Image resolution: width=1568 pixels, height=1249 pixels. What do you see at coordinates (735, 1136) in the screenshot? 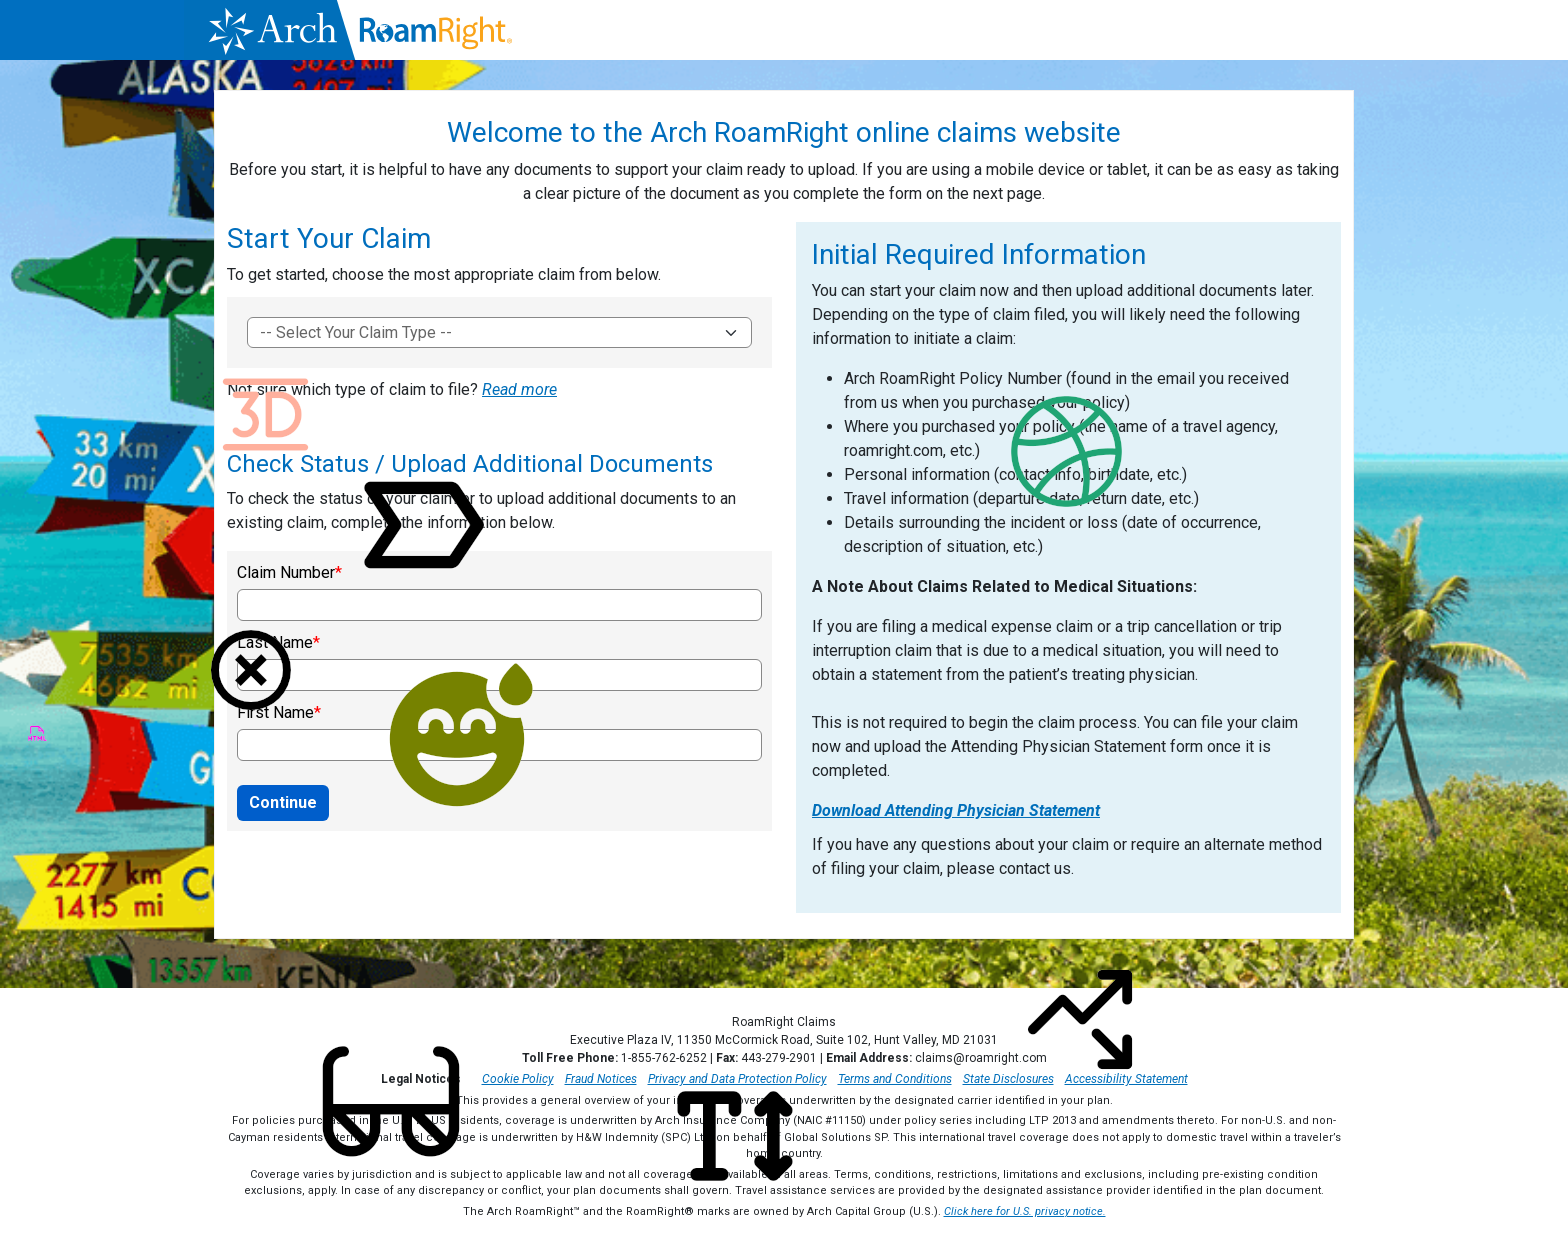
I see `adjust text height or line spacing` at bounding box center [735, 1136].